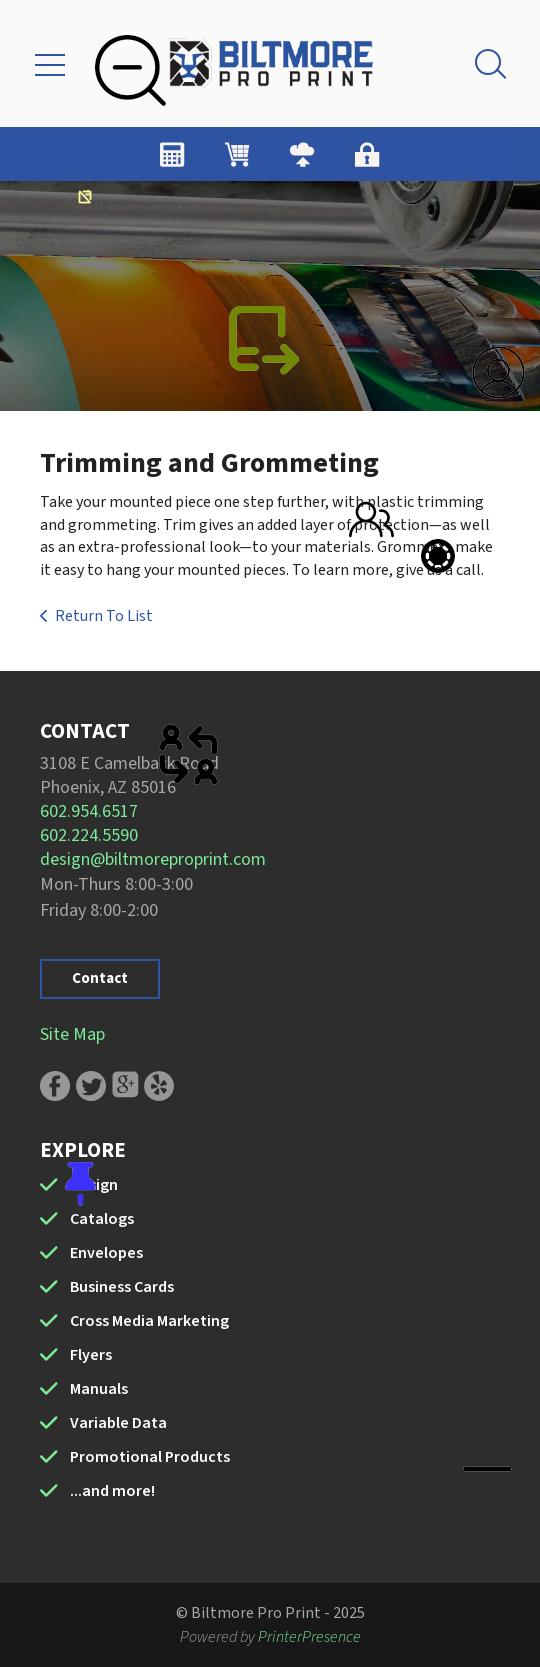 This screenshot has height=1667, width=540. Describe the element at coordinates (80, 1182) in the screenshot. I see `pin an item to keep it visible` at that location.